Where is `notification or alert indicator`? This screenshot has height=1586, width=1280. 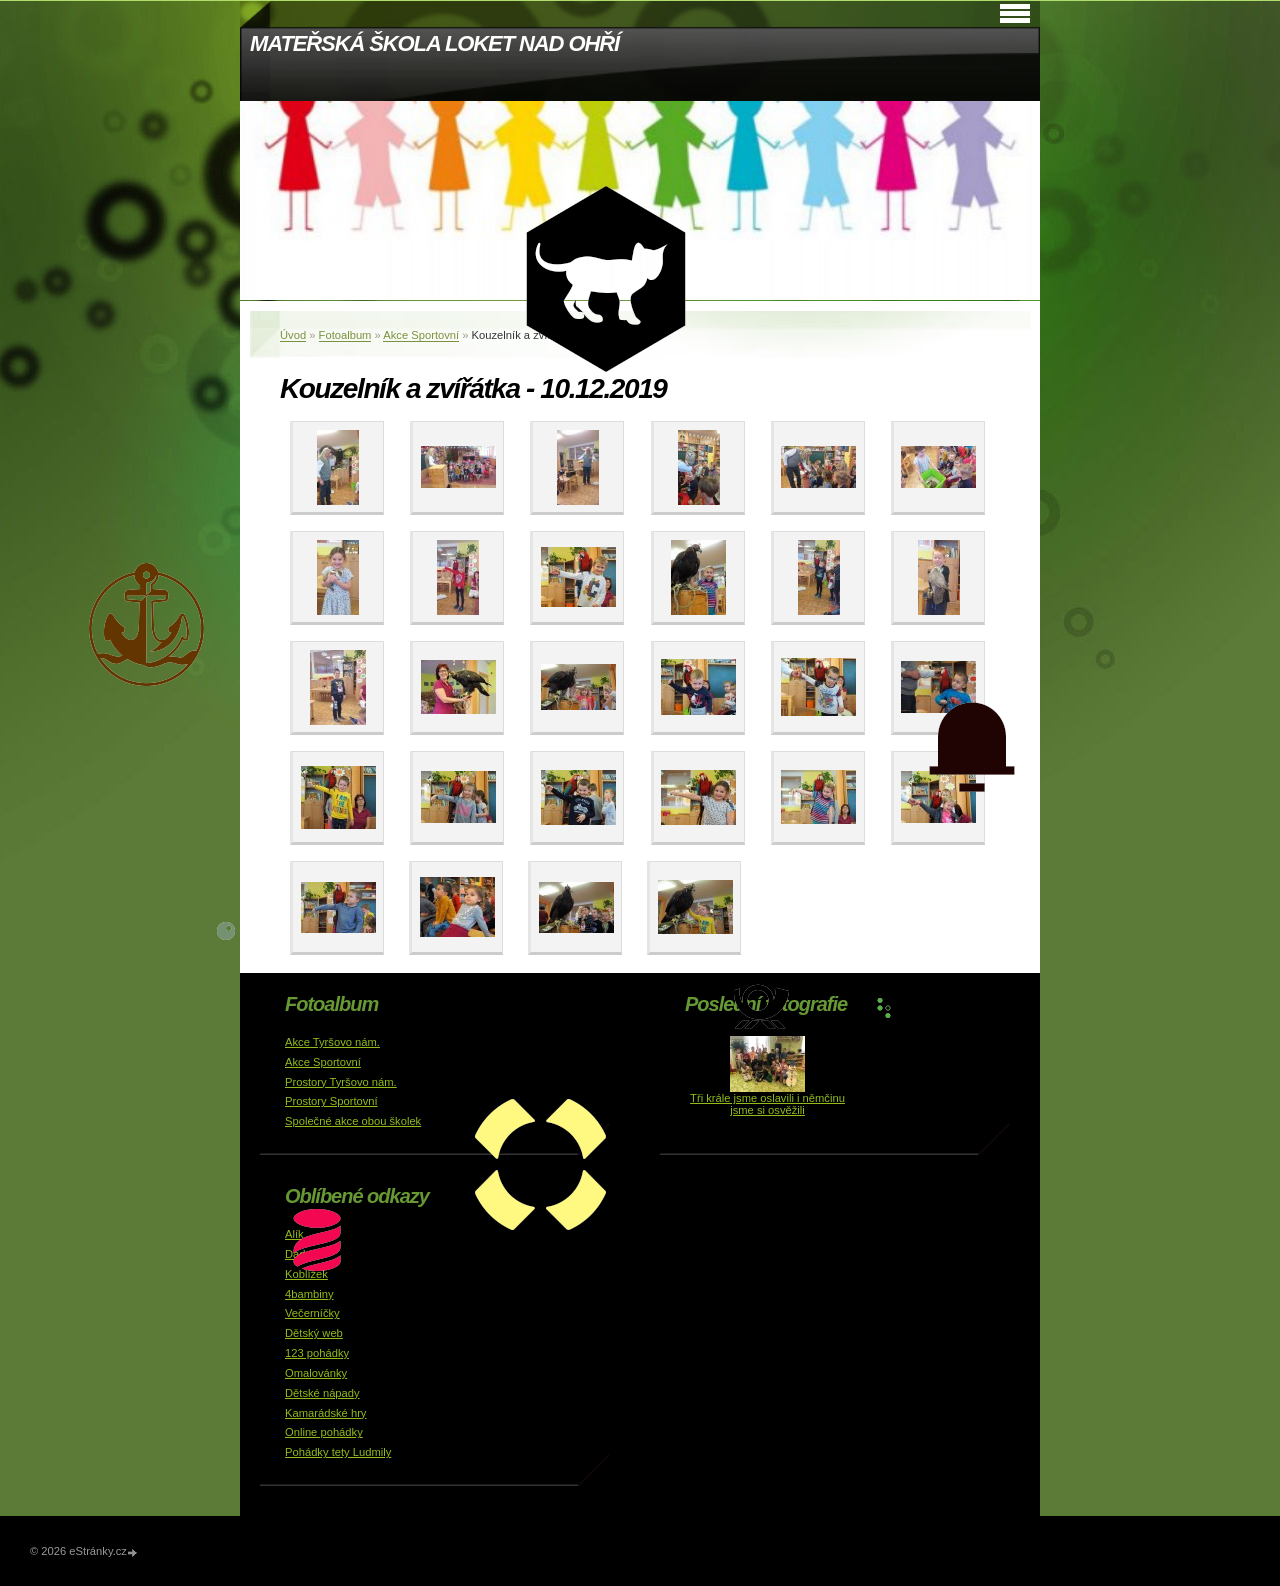
notification or alert indicator is located at coordinates (972, 745).